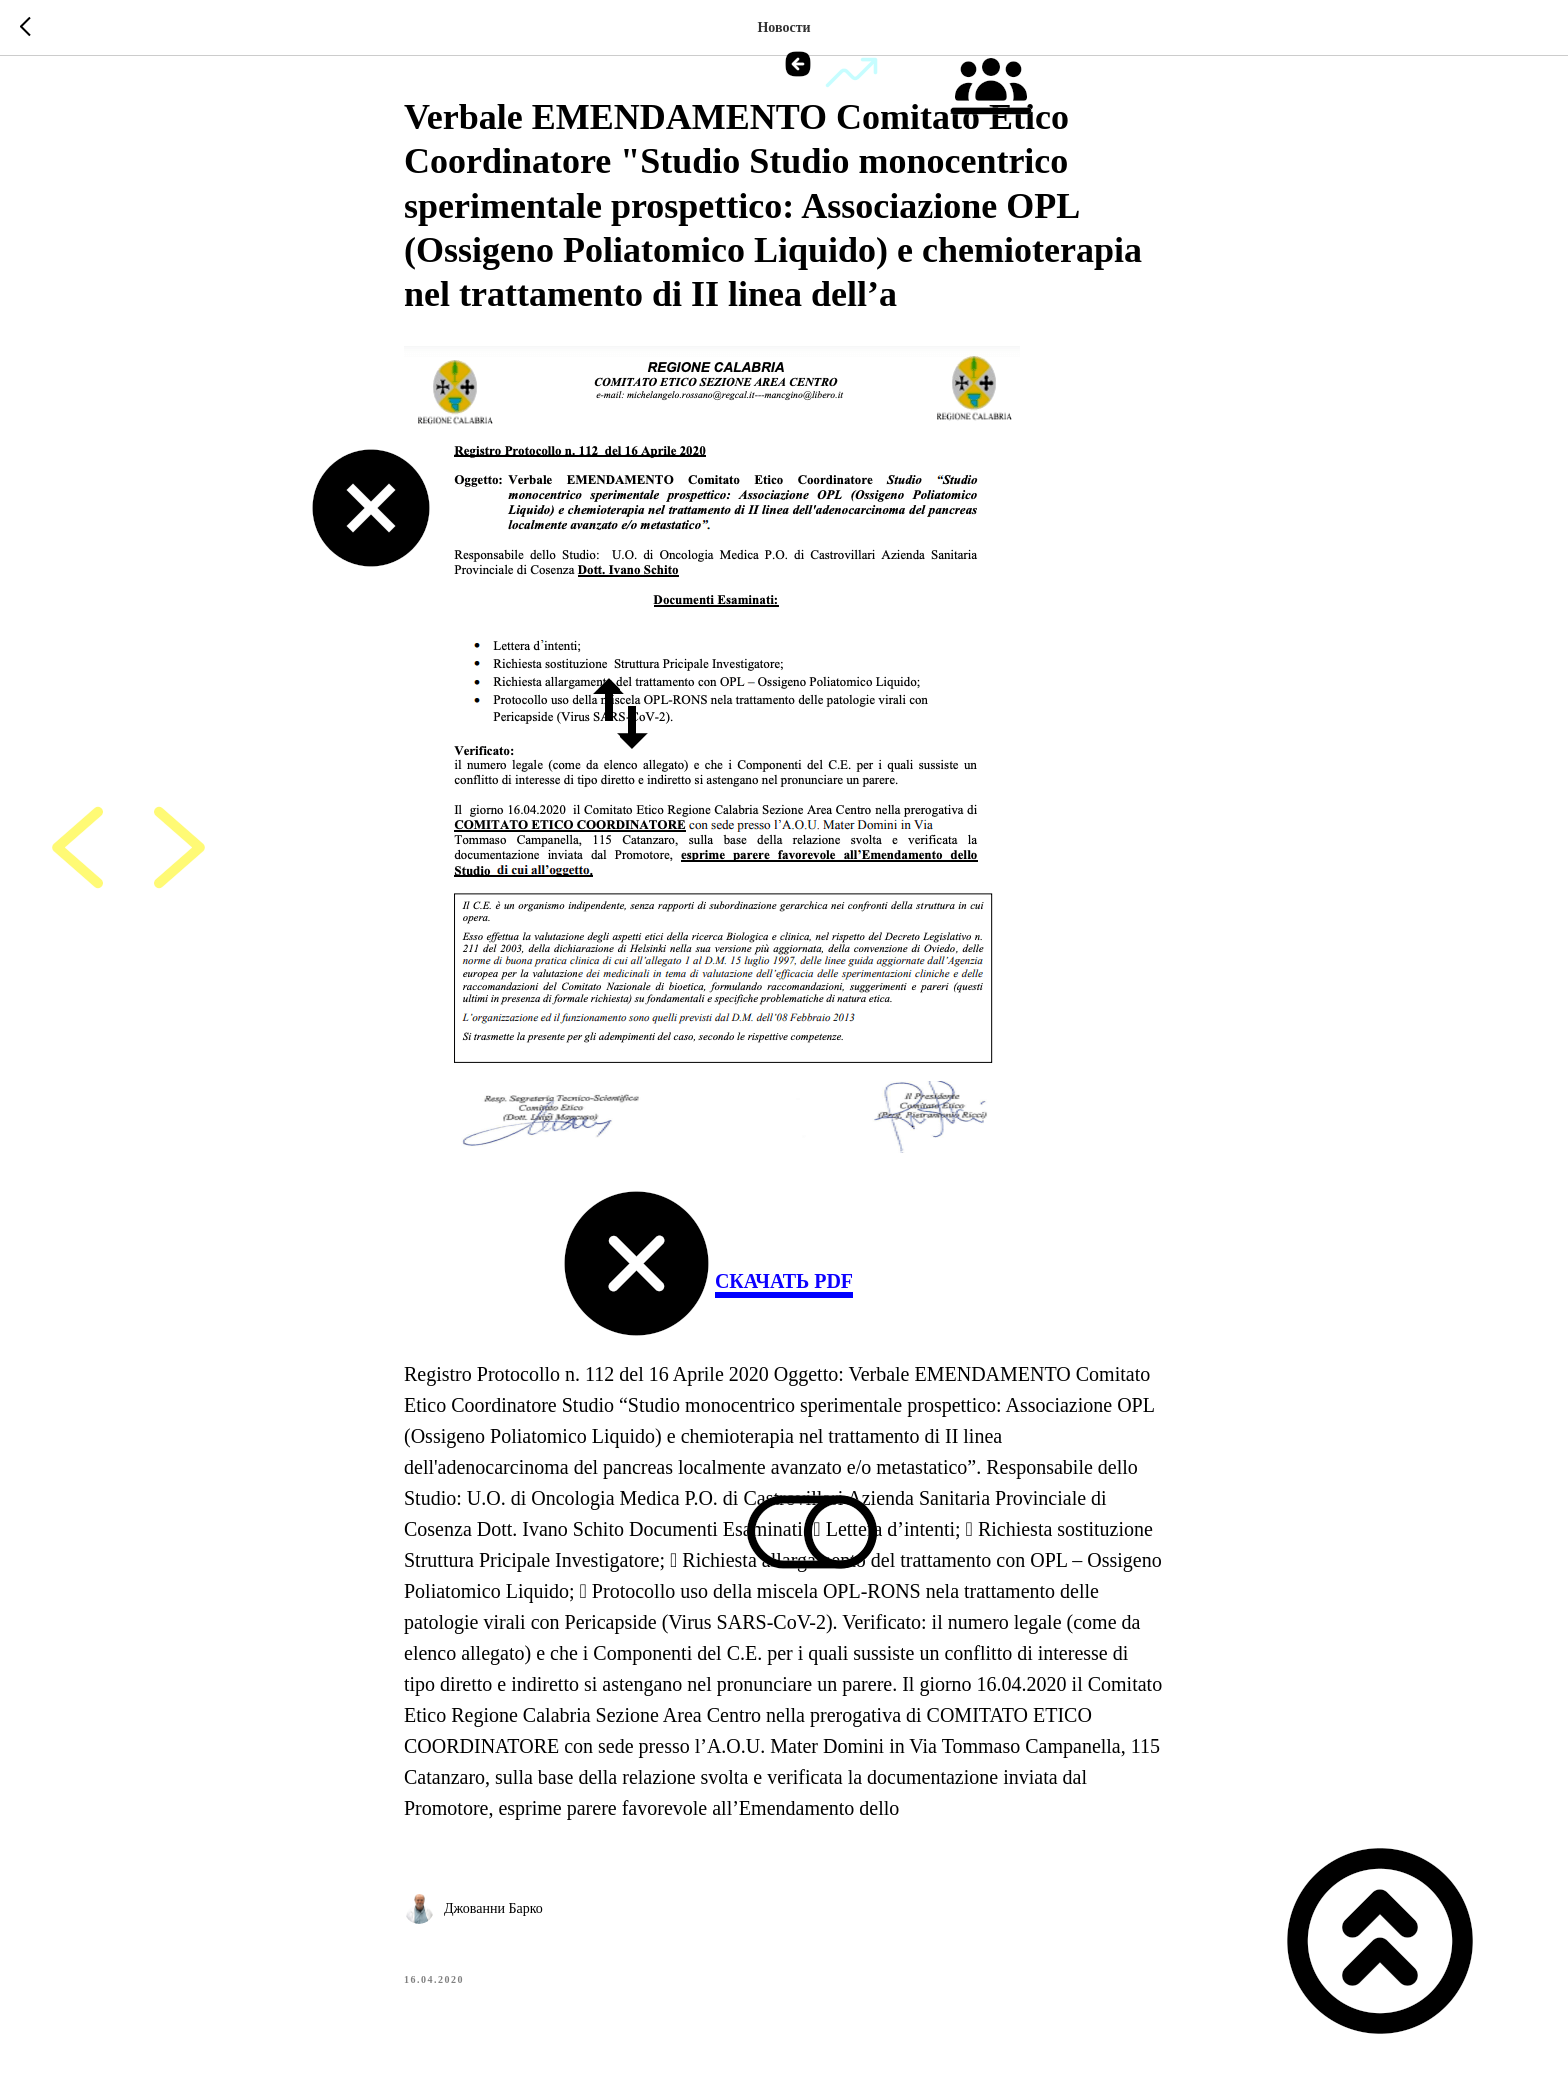 The height and width of the screenshot is (2082, 1568). I want to click on close or dismiss a dialog, so click(371, 508).